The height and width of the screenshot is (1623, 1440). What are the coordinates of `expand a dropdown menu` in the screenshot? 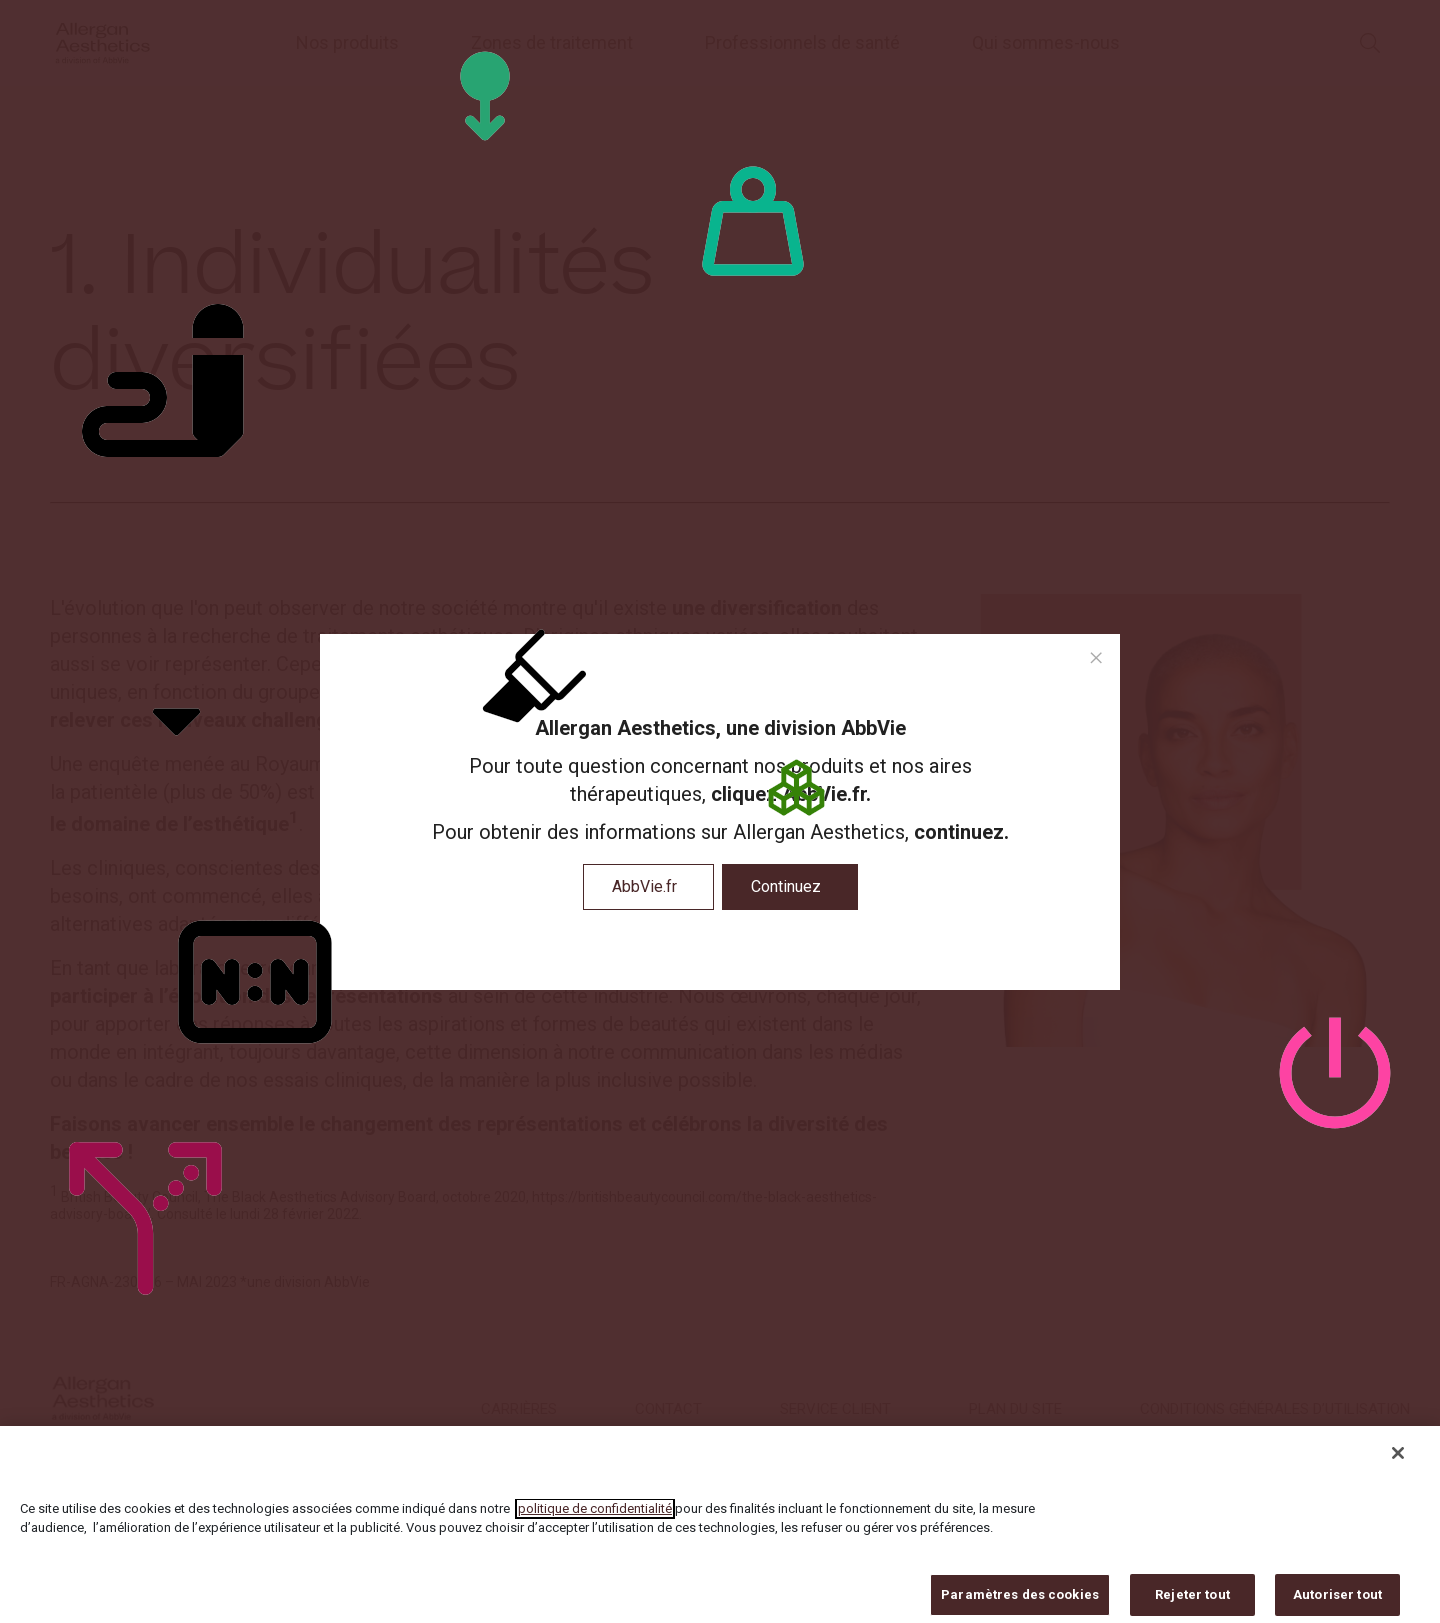 It's located at (176, 718).